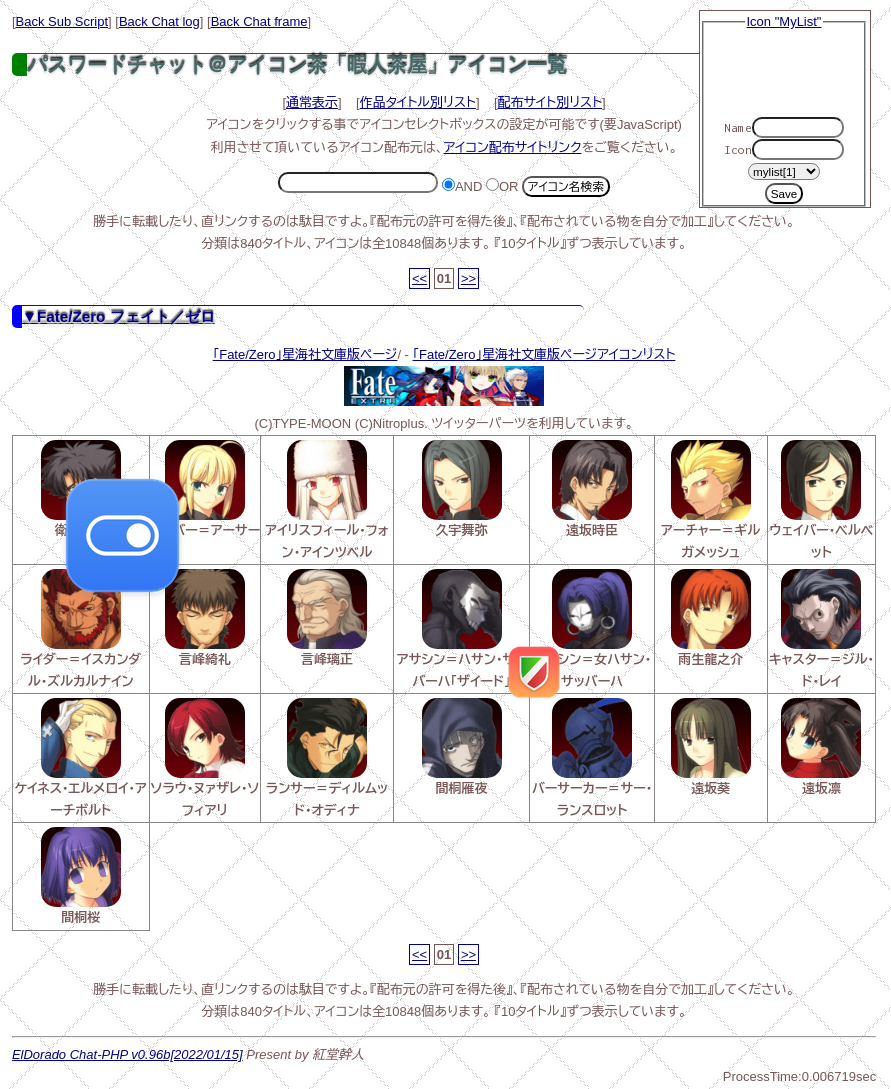 The image size is (891, 1089). Describe the element at coordinates (122, 537) in the screenshot. I see `access desktop customization settings` at that location.